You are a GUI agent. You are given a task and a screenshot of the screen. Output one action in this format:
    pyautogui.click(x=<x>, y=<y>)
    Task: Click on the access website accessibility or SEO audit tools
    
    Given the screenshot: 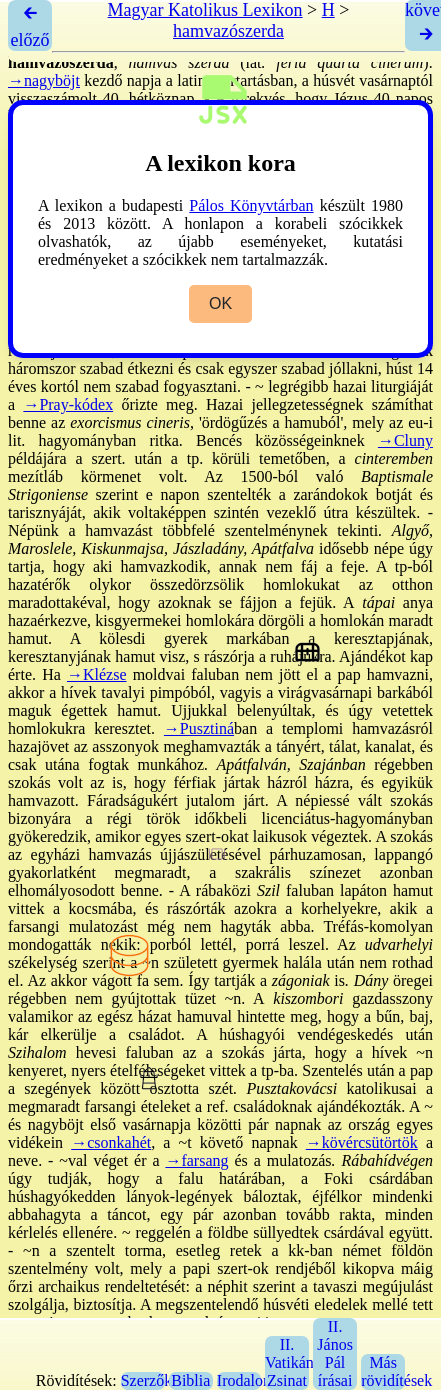 What is the action you would take?
    pyautogui.click(x=149, y=1079)
    